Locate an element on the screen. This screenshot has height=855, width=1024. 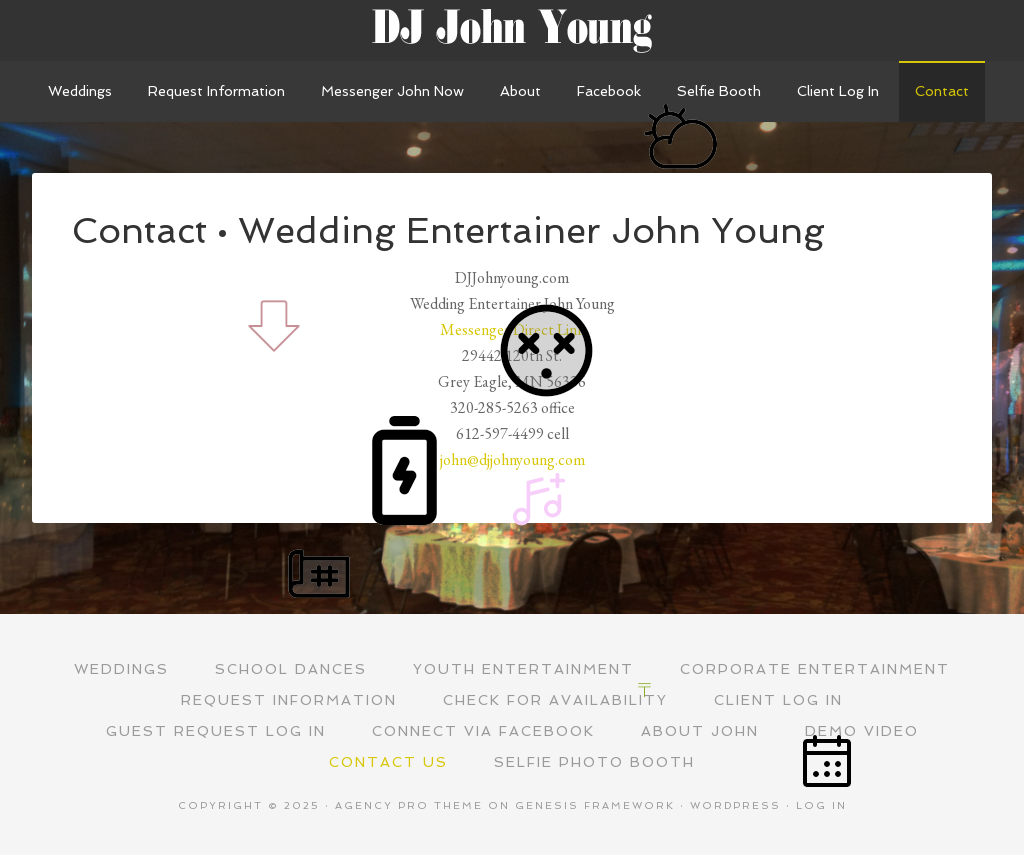
indicates an error or failed action is located at coordinates (546, 350).